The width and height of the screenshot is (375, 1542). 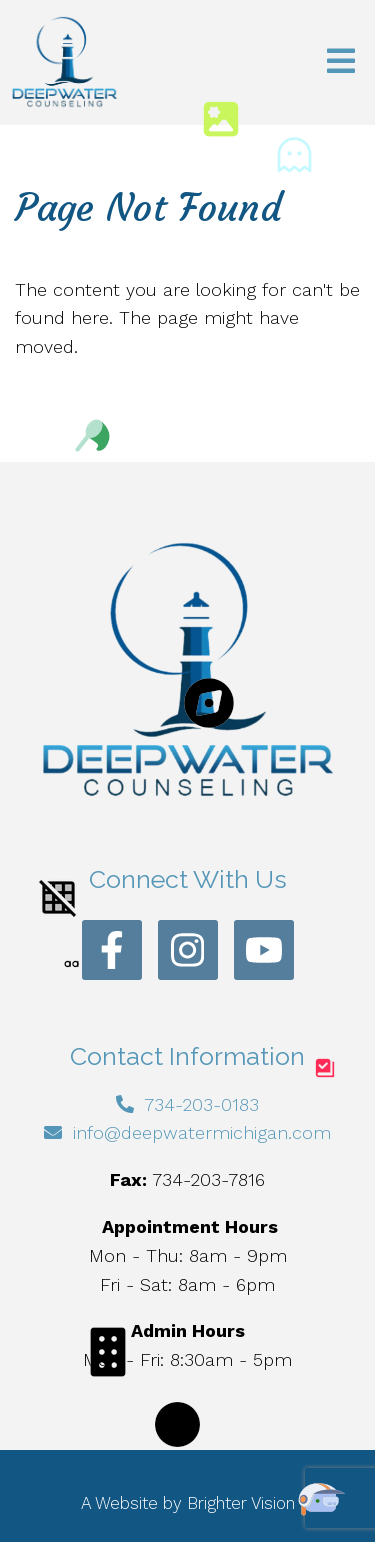 What do you see at coordinates (294, 155) in the screenshot?
I see `enable ghost mode or incognito browsing` at bounding box center [294, 155].